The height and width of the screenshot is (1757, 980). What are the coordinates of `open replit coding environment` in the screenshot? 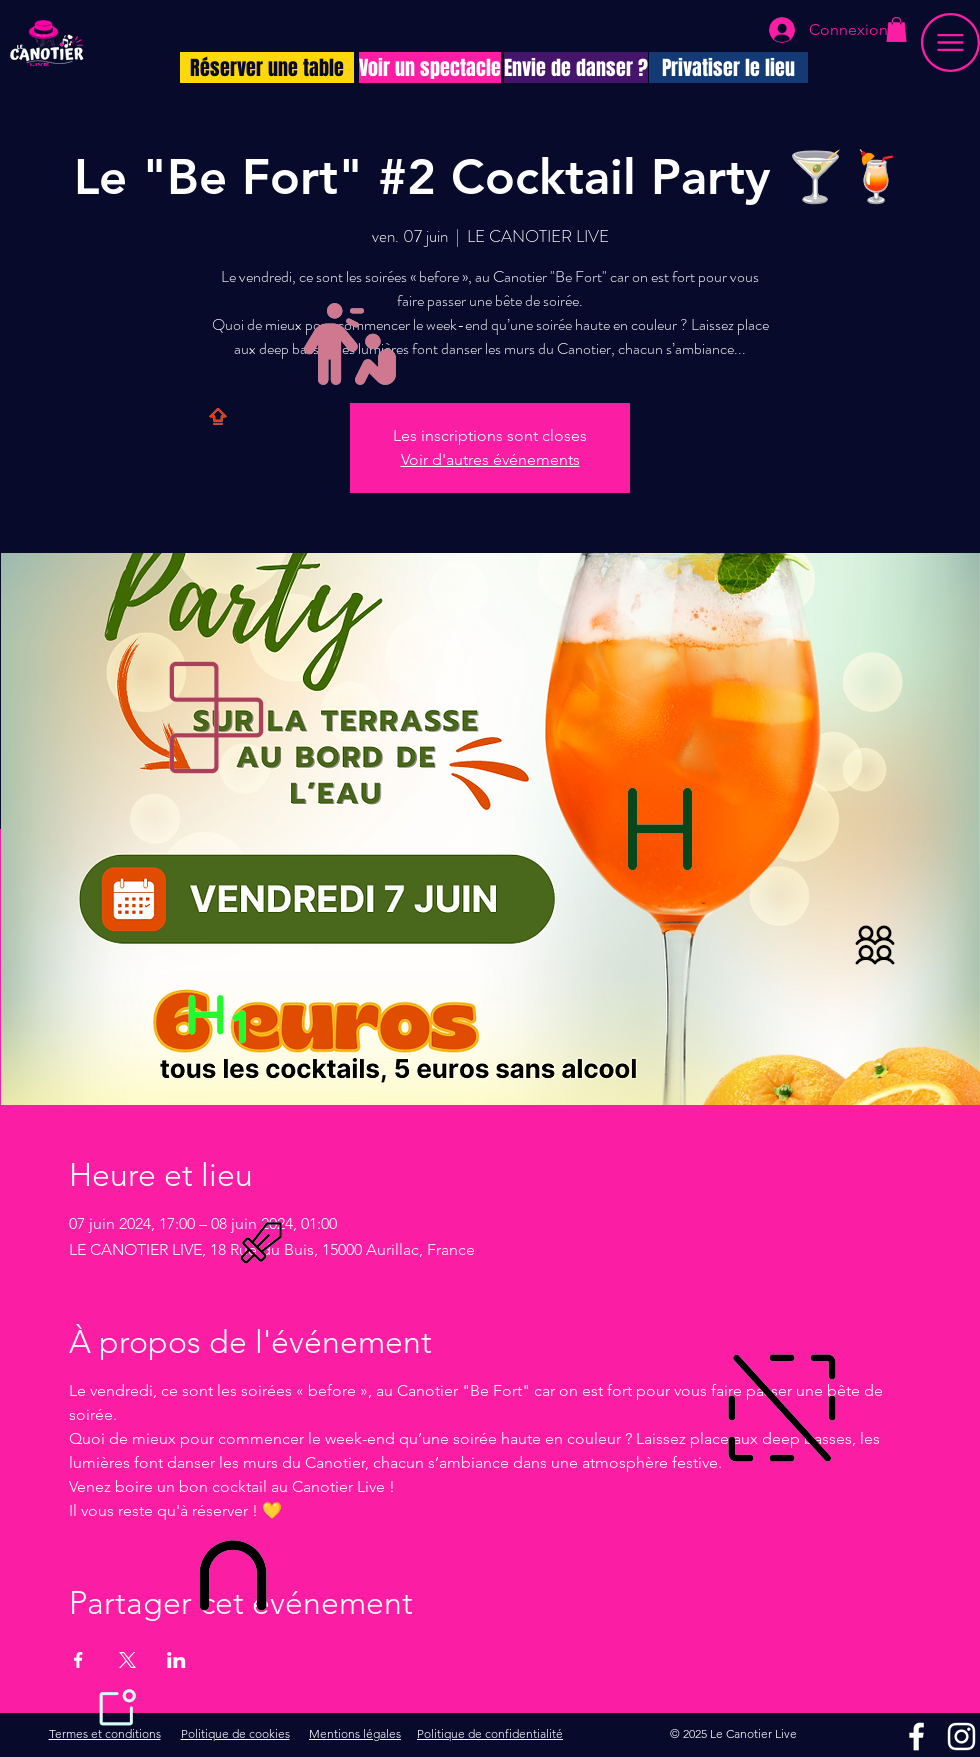 It's located at (207, 717).